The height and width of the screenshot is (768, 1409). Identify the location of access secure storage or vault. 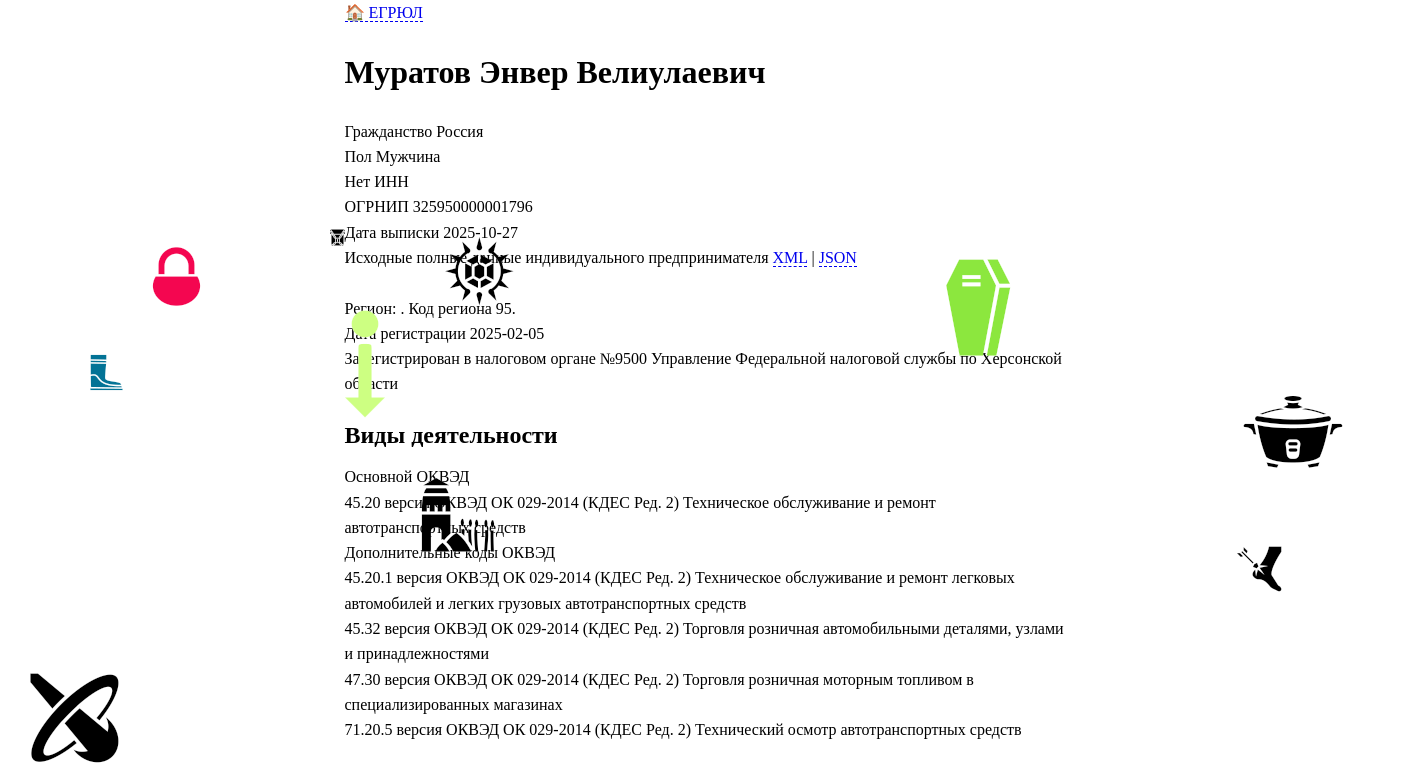
(337, 237).